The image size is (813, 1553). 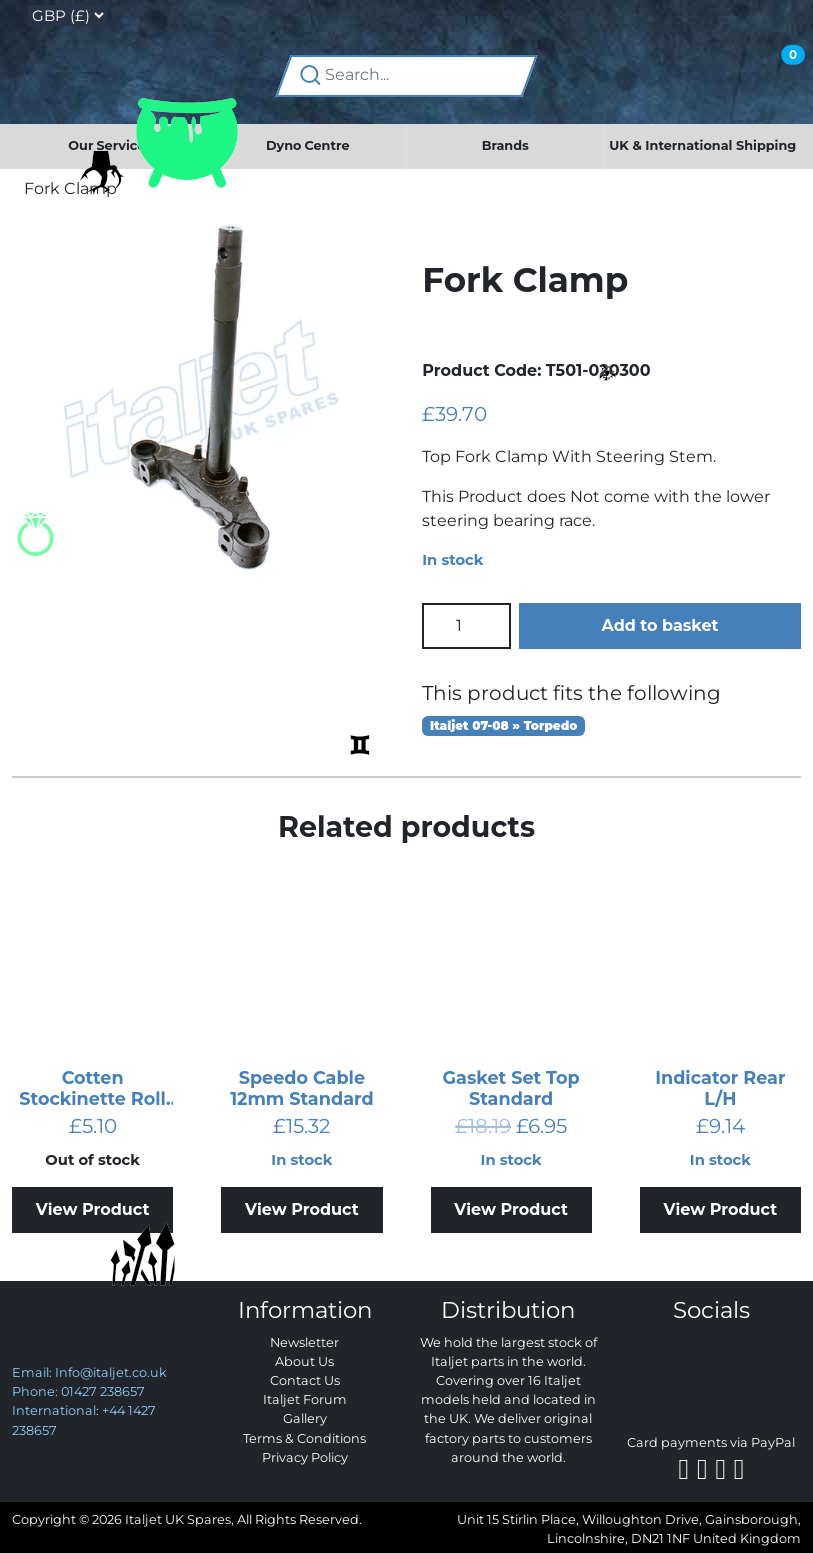 I want to click on select spear weapon type, so click(x=142, y=1253).